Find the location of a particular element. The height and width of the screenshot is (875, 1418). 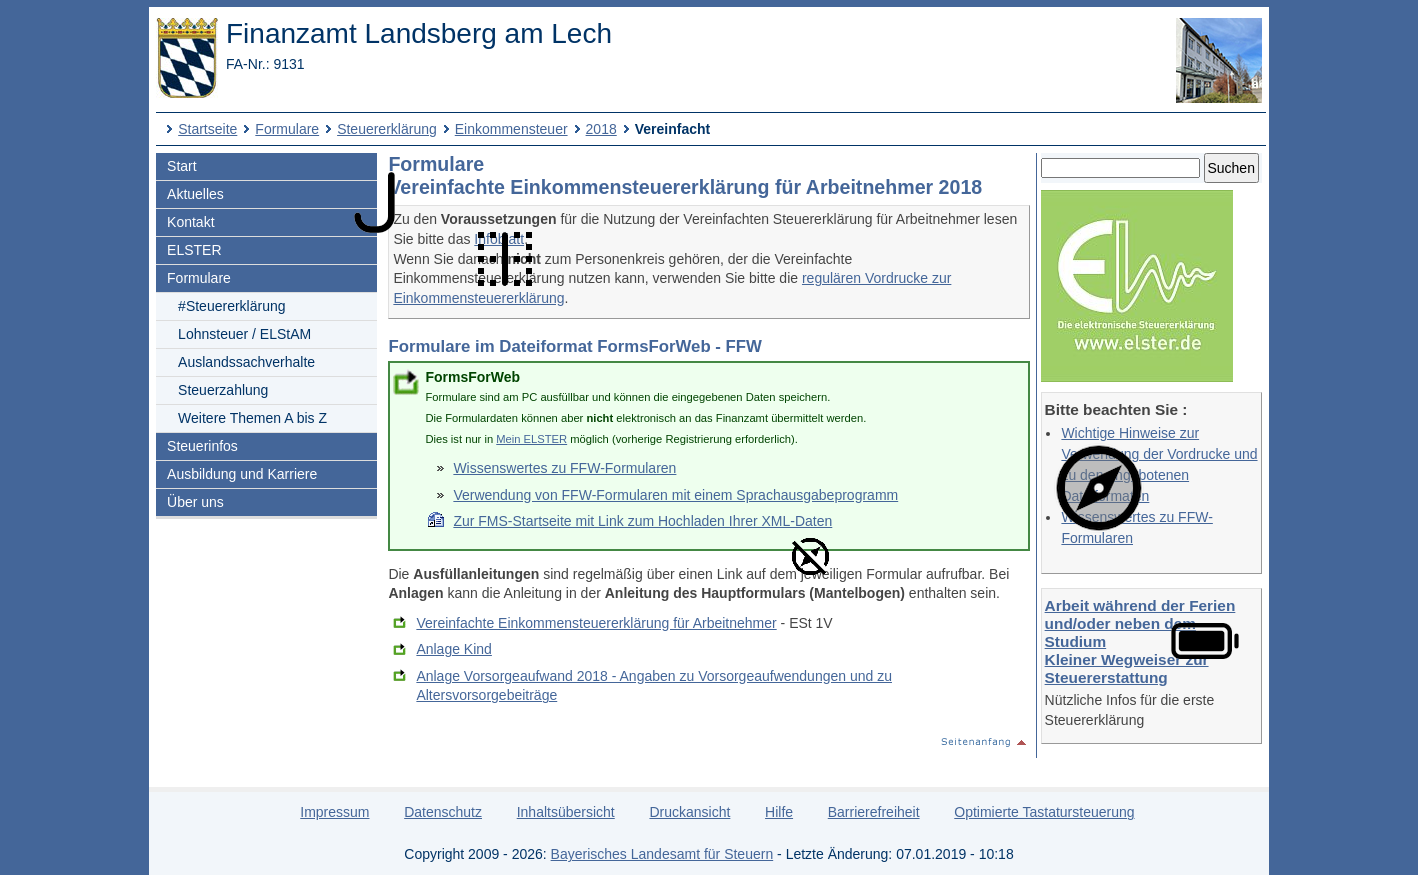

disable compass or navigation features is located at coordinates (810, 556).